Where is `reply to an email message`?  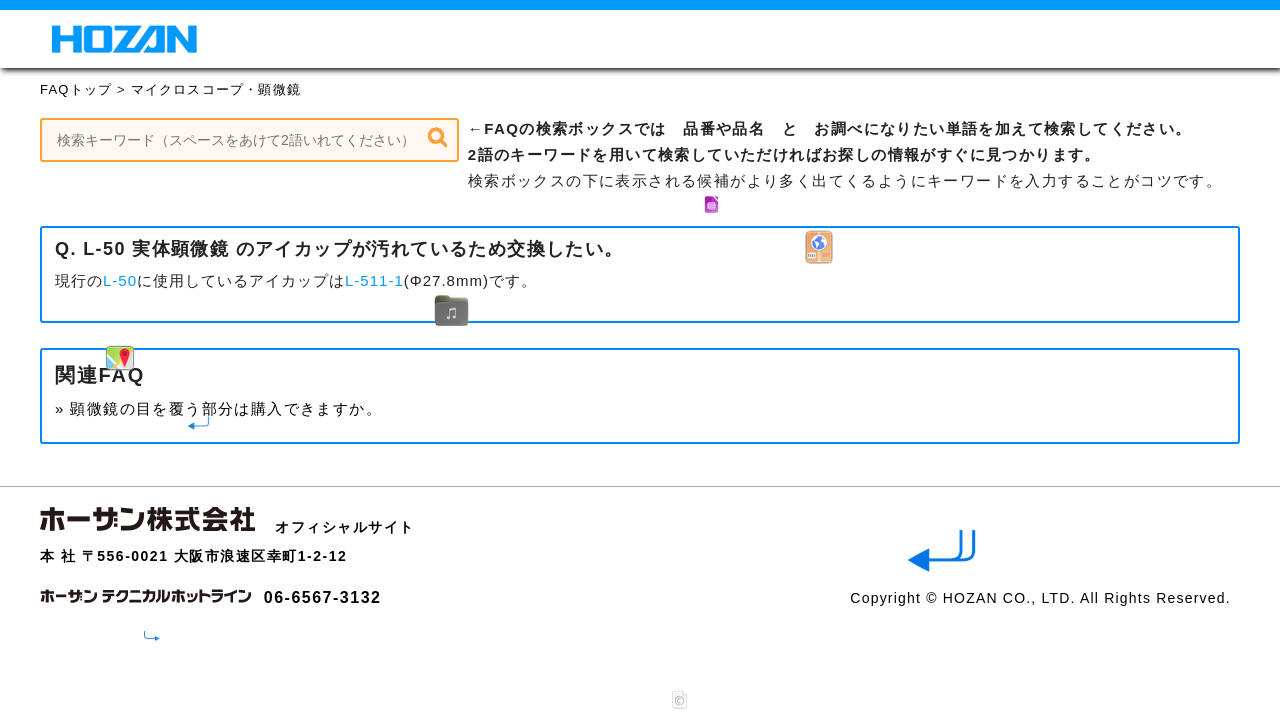 reply to an email message is located at coordinates (198, 423).